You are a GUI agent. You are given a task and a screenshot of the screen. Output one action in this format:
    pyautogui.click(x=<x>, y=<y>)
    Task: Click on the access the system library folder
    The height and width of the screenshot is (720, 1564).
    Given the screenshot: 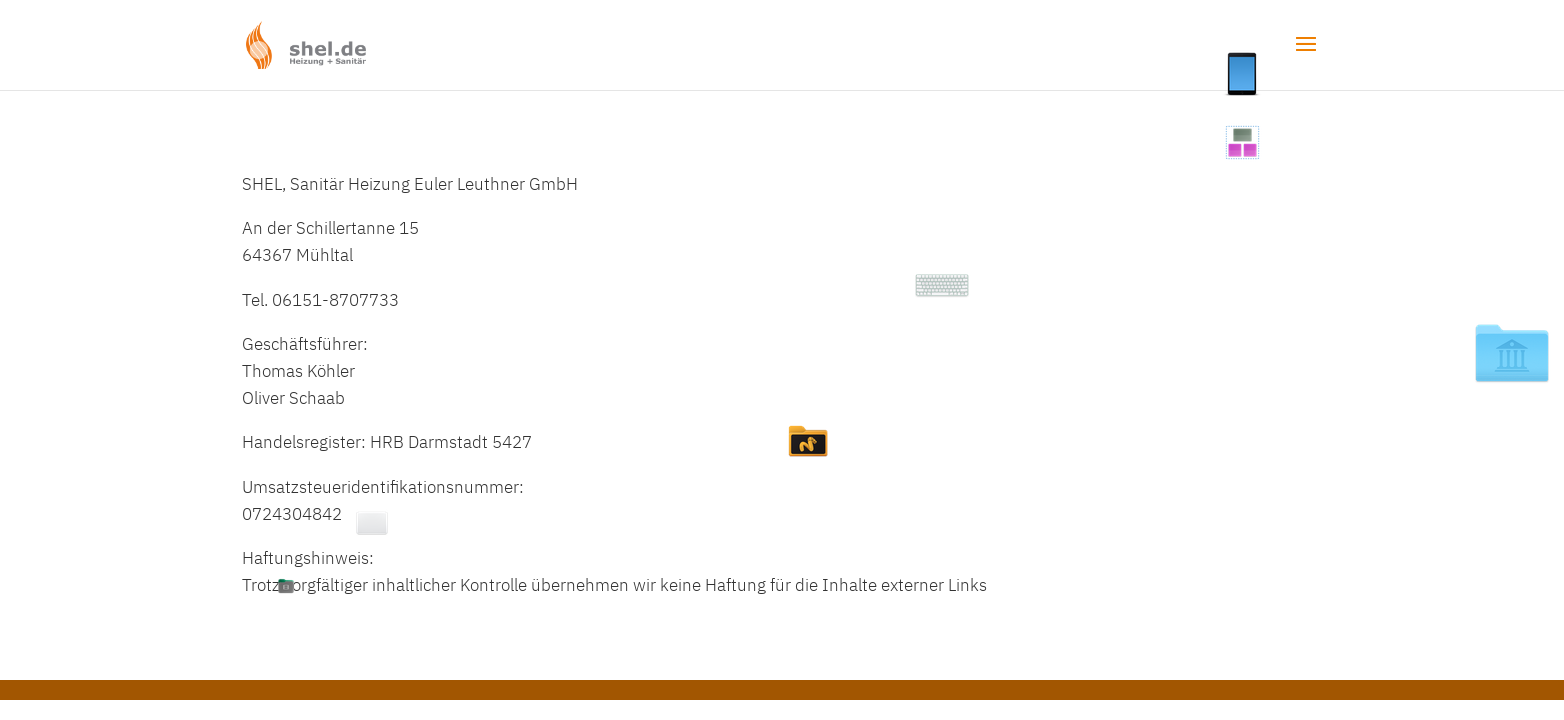 What is the action you would take?
    pyautogui.click(x=1512, y=353)
    